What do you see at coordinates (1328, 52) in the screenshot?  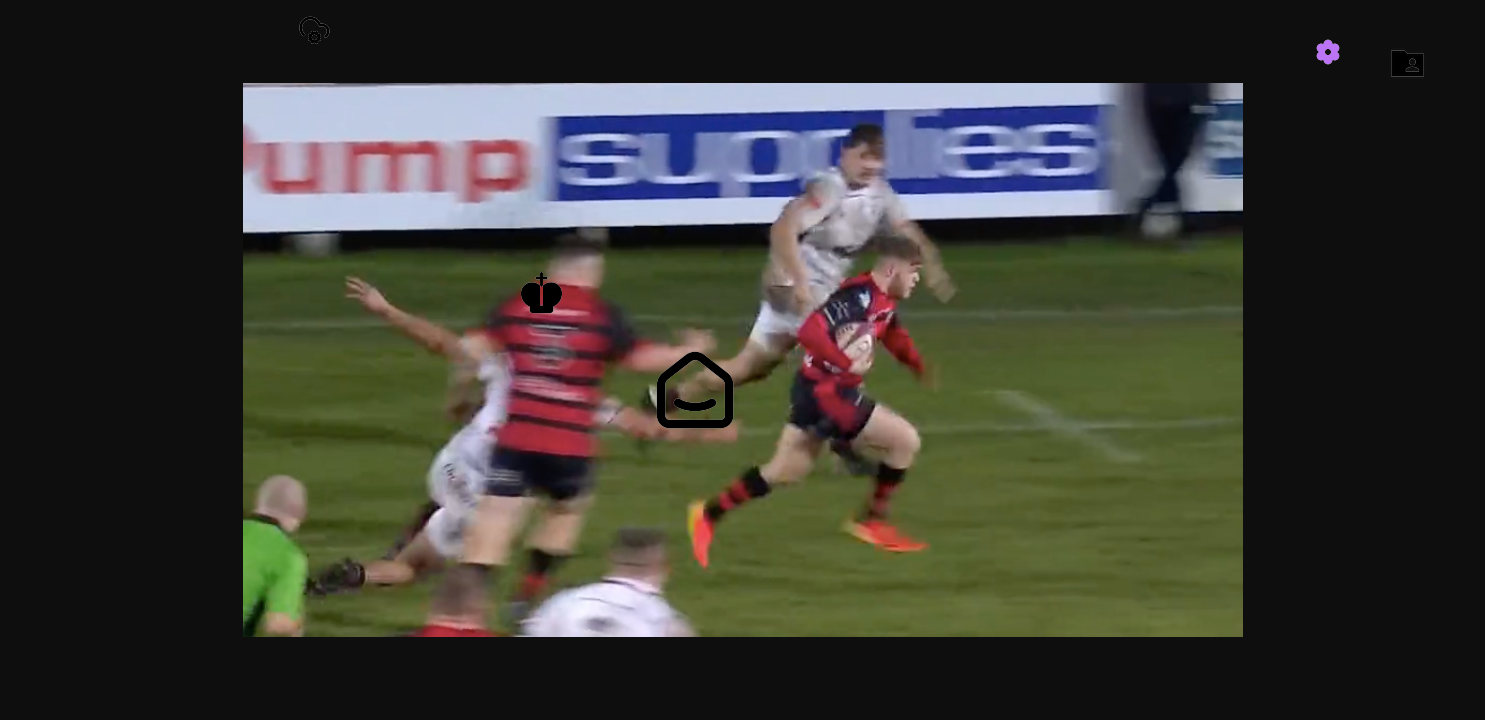 I see `access garden or plant care features` at bounding box center [1328, 52].